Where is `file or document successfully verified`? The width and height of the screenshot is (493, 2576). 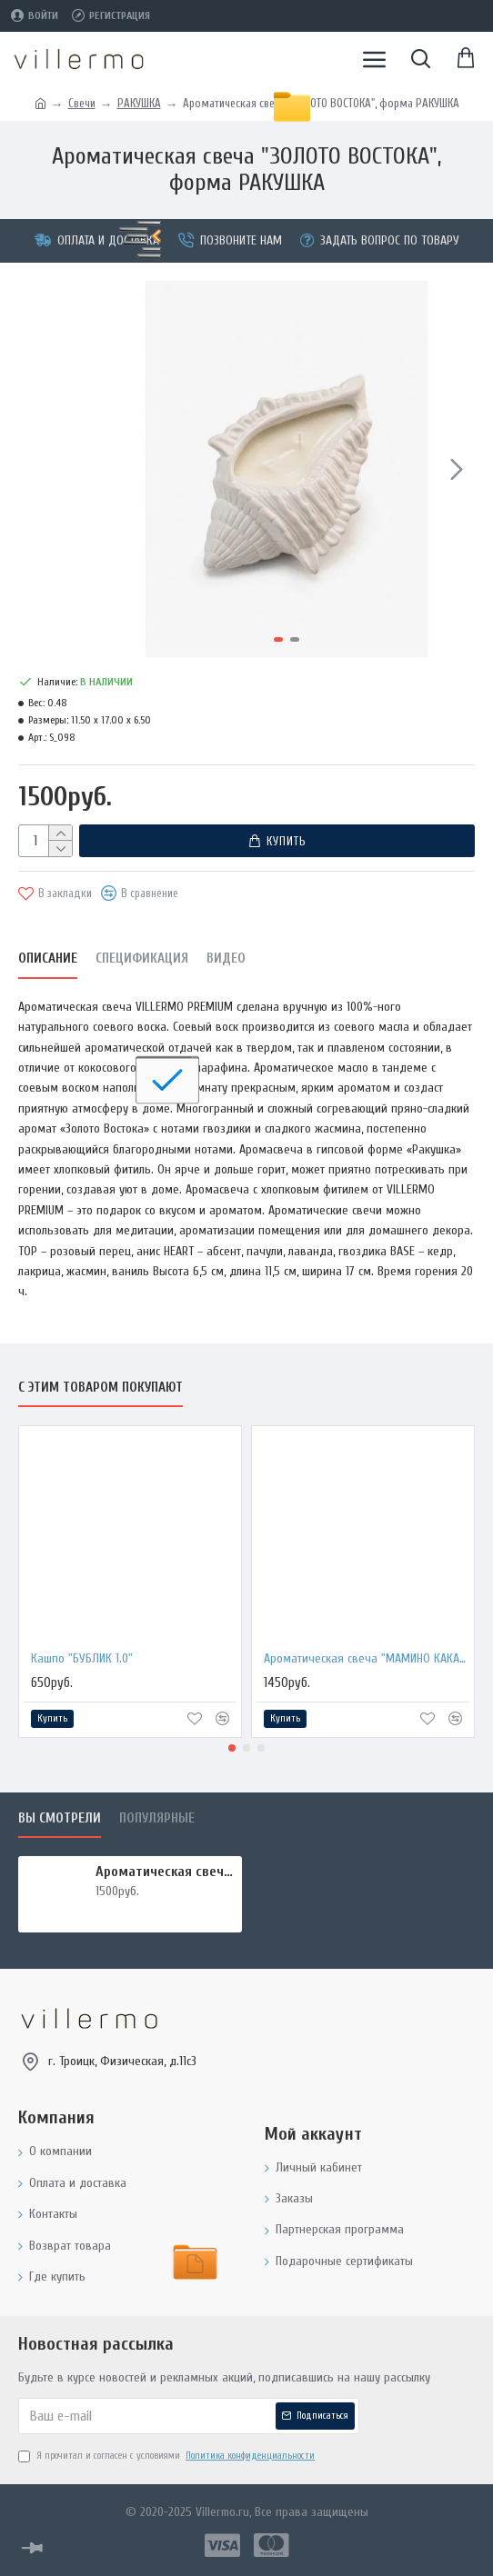
file or document successfully verified is located at coordinates (167, 1080).